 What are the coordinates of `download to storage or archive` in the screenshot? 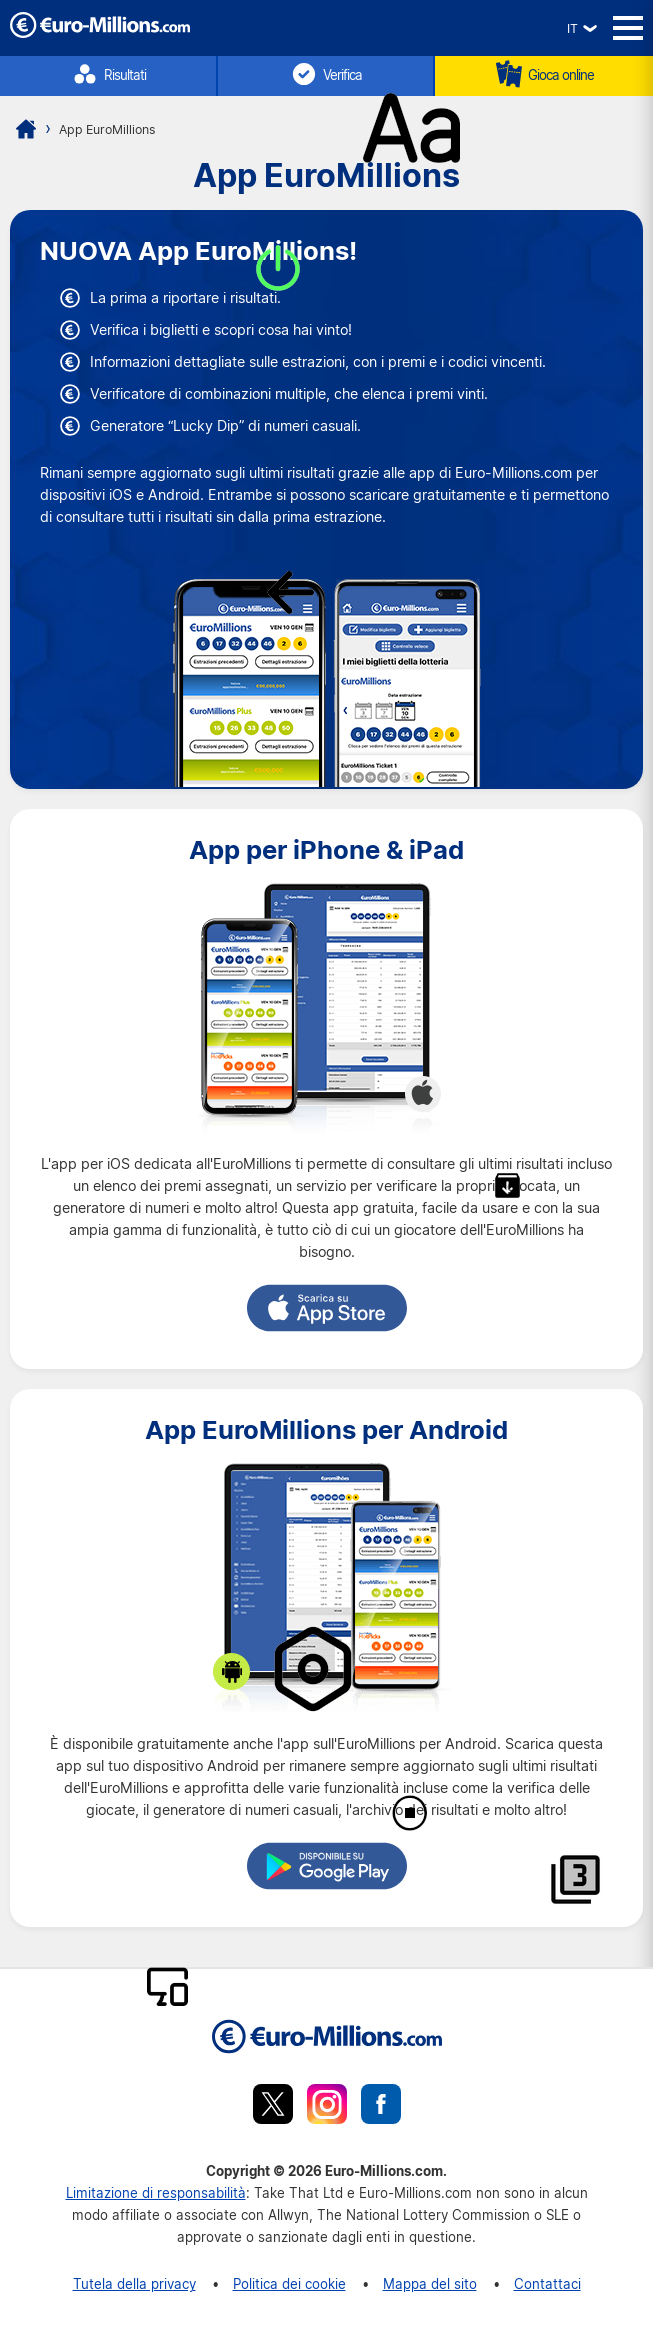 It's located at (507, 1185).